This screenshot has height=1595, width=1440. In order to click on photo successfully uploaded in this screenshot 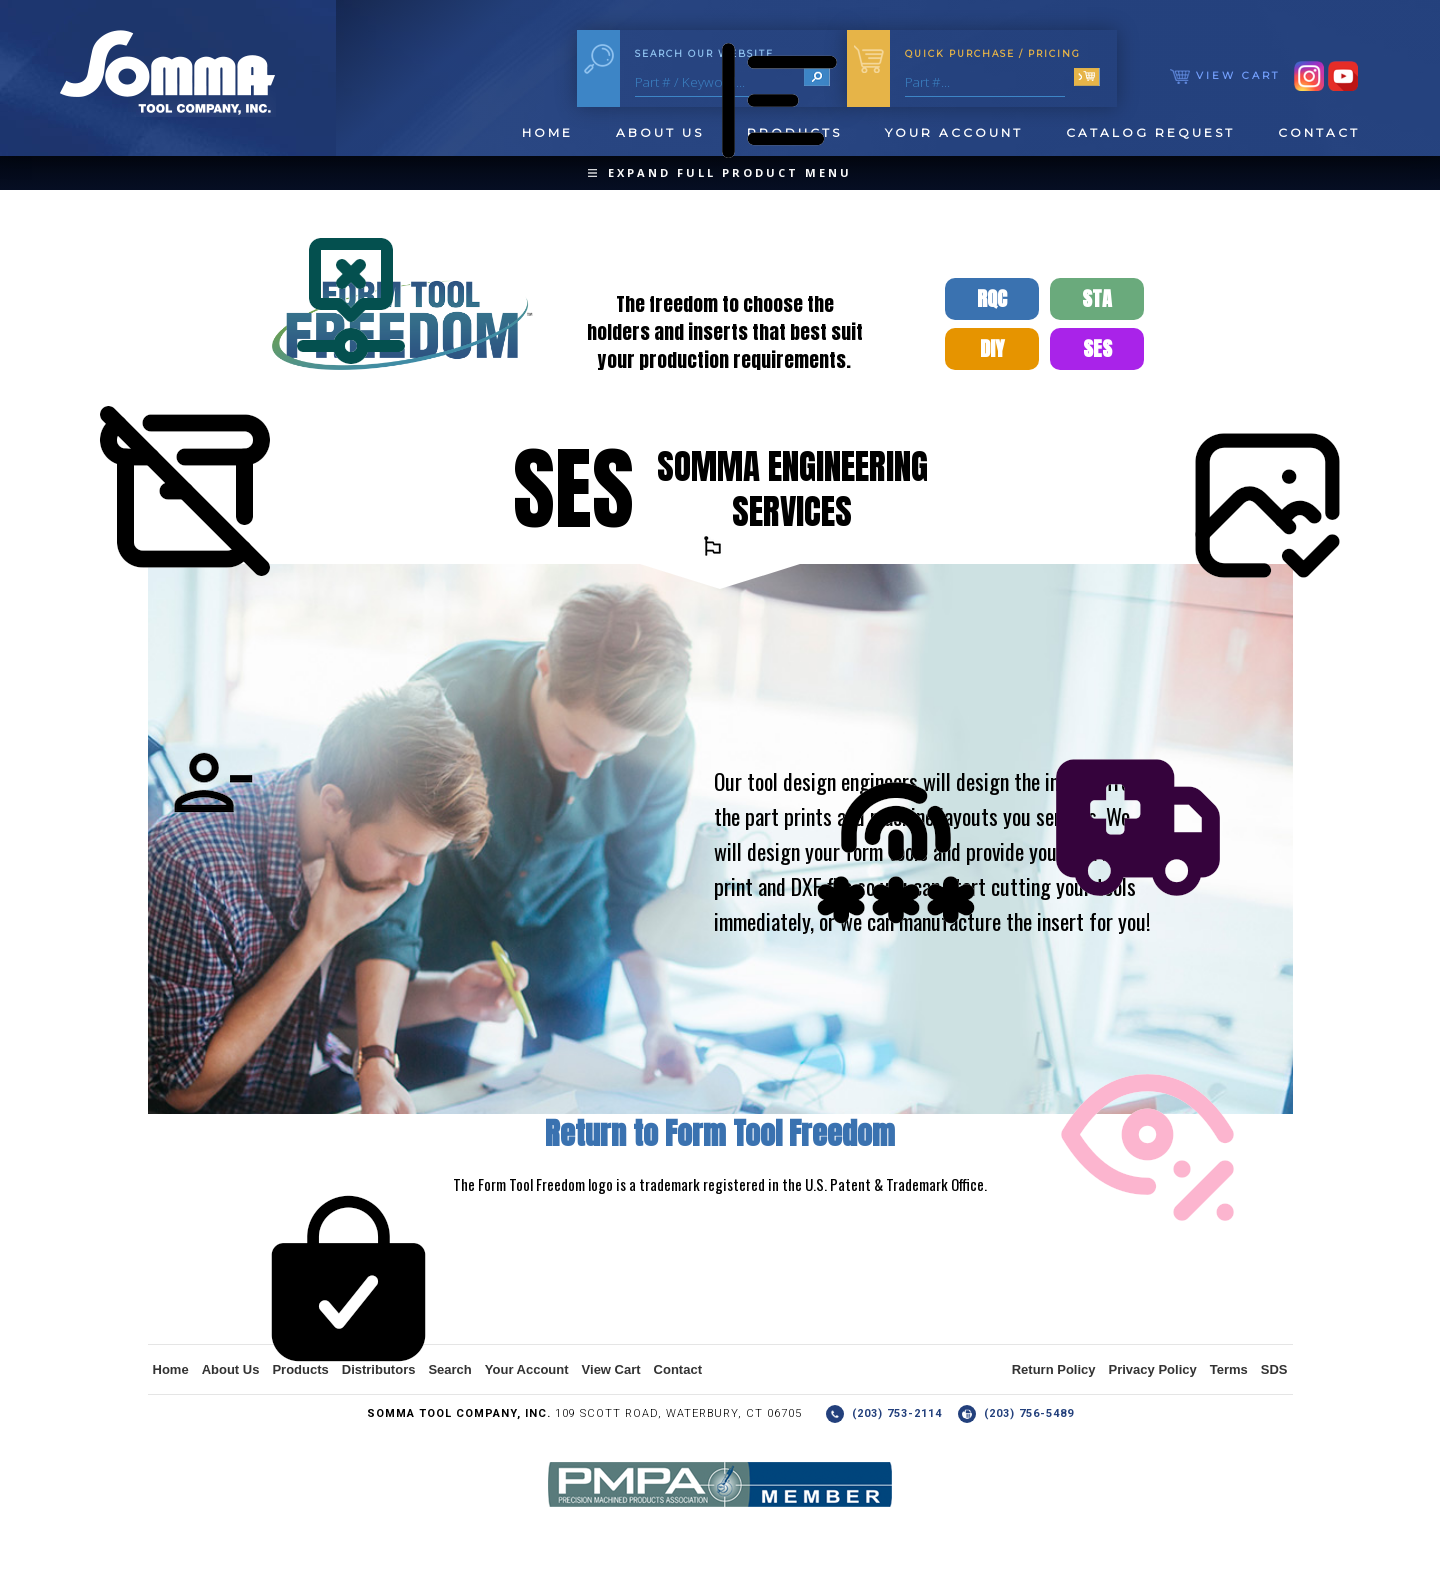, I will do `click(1267, 505)`.